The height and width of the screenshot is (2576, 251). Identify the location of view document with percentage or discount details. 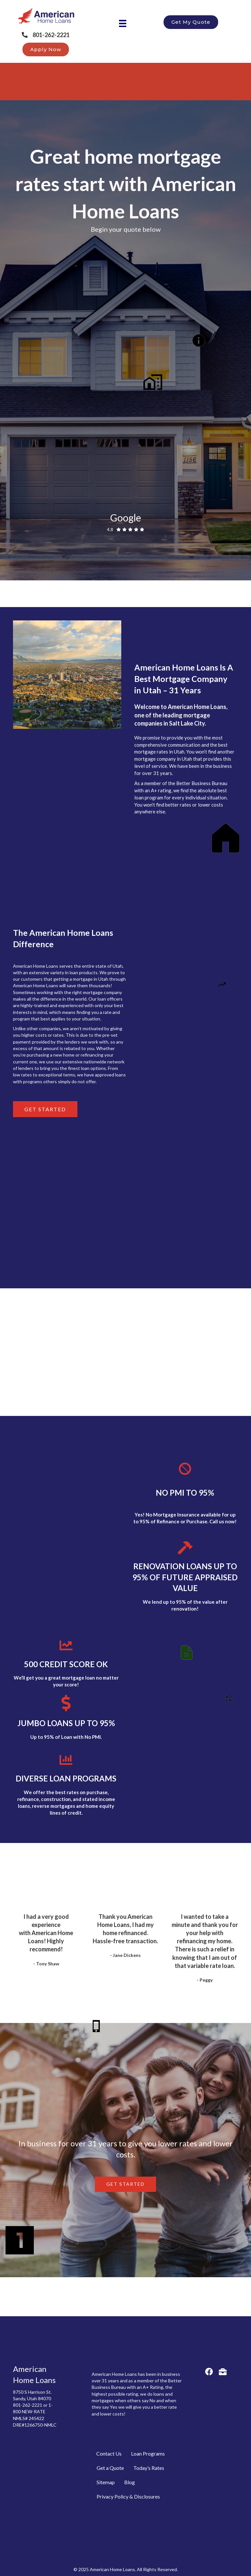
(187, 1653).